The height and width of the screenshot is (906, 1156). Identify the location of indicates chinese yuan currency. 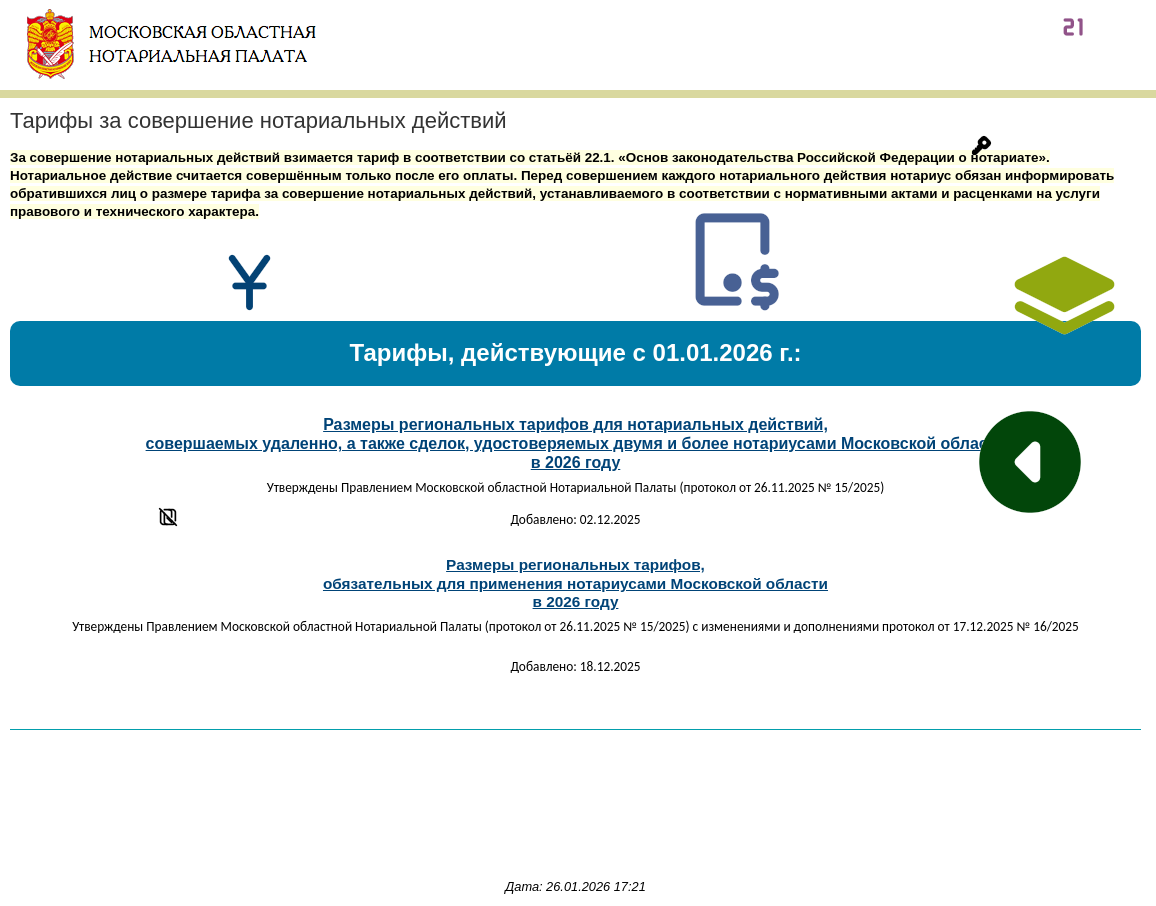
(249, 282).